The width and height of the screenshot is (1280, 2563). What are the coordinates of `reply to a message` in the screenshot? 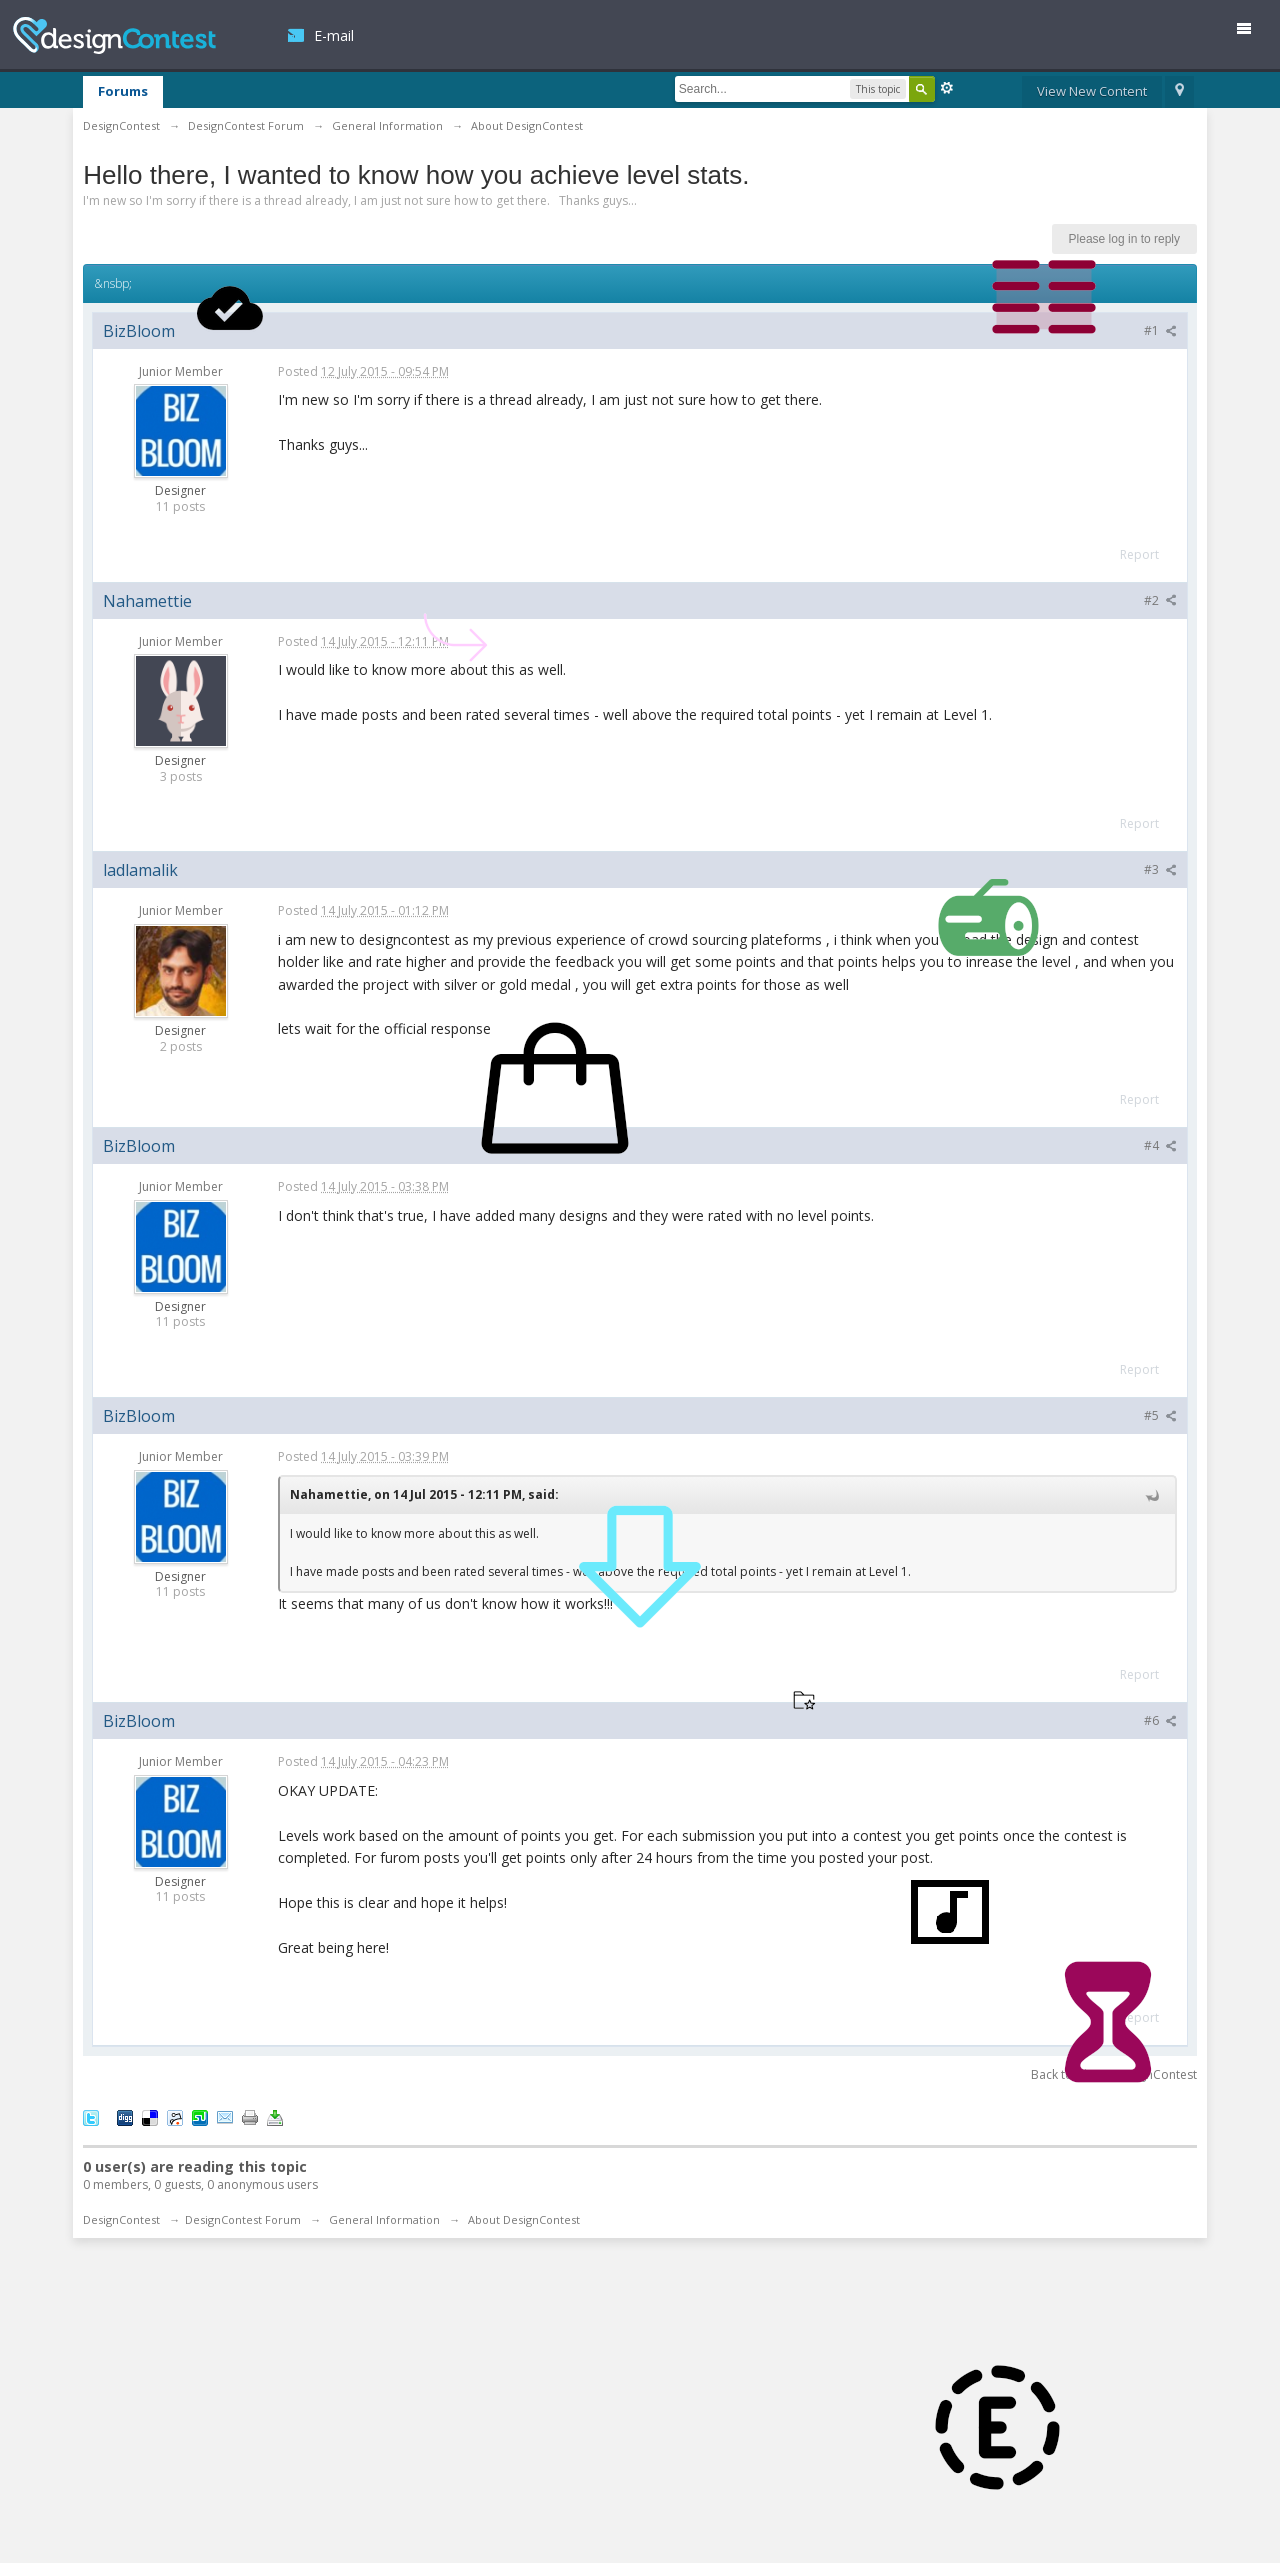 It's located at (455, 637).